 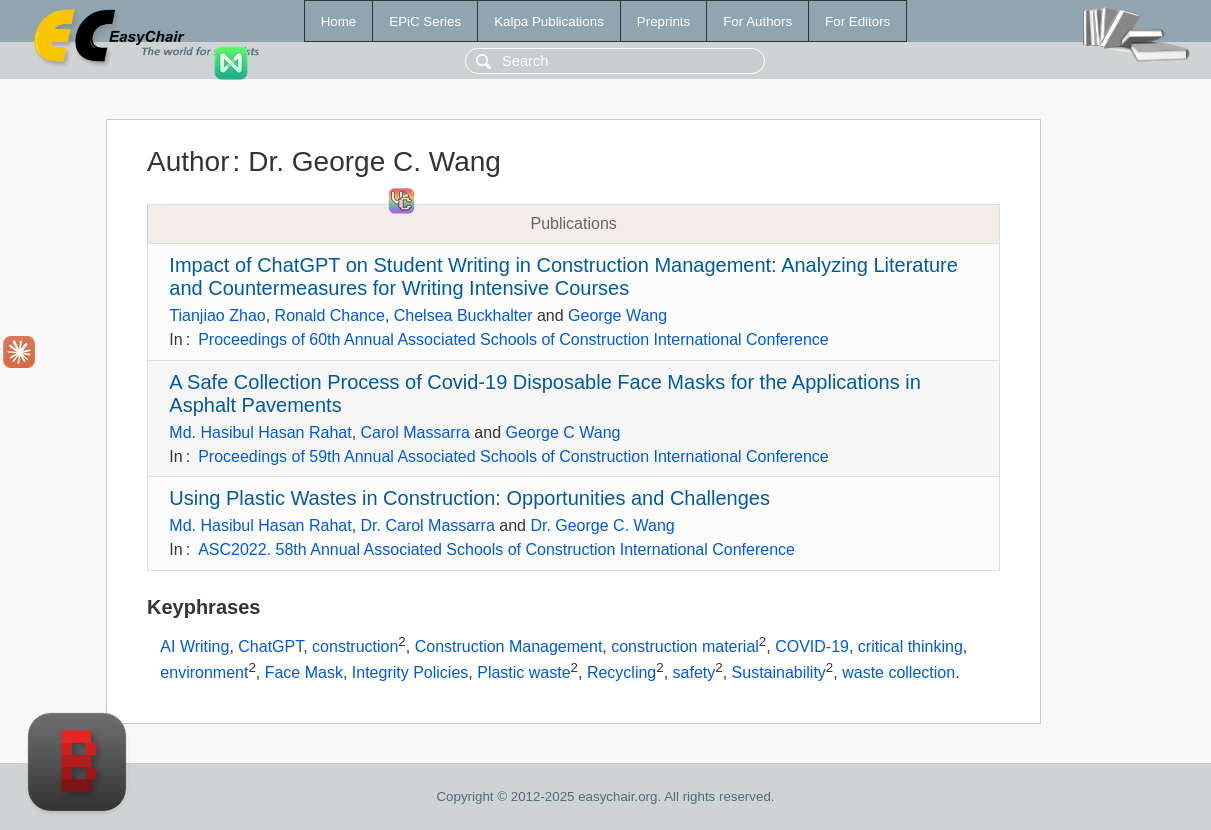 What do you see at coordinates (401, 200) in the screenshot?
I see `open vesktop, a discord client mod` at bounding box center [401, 200].